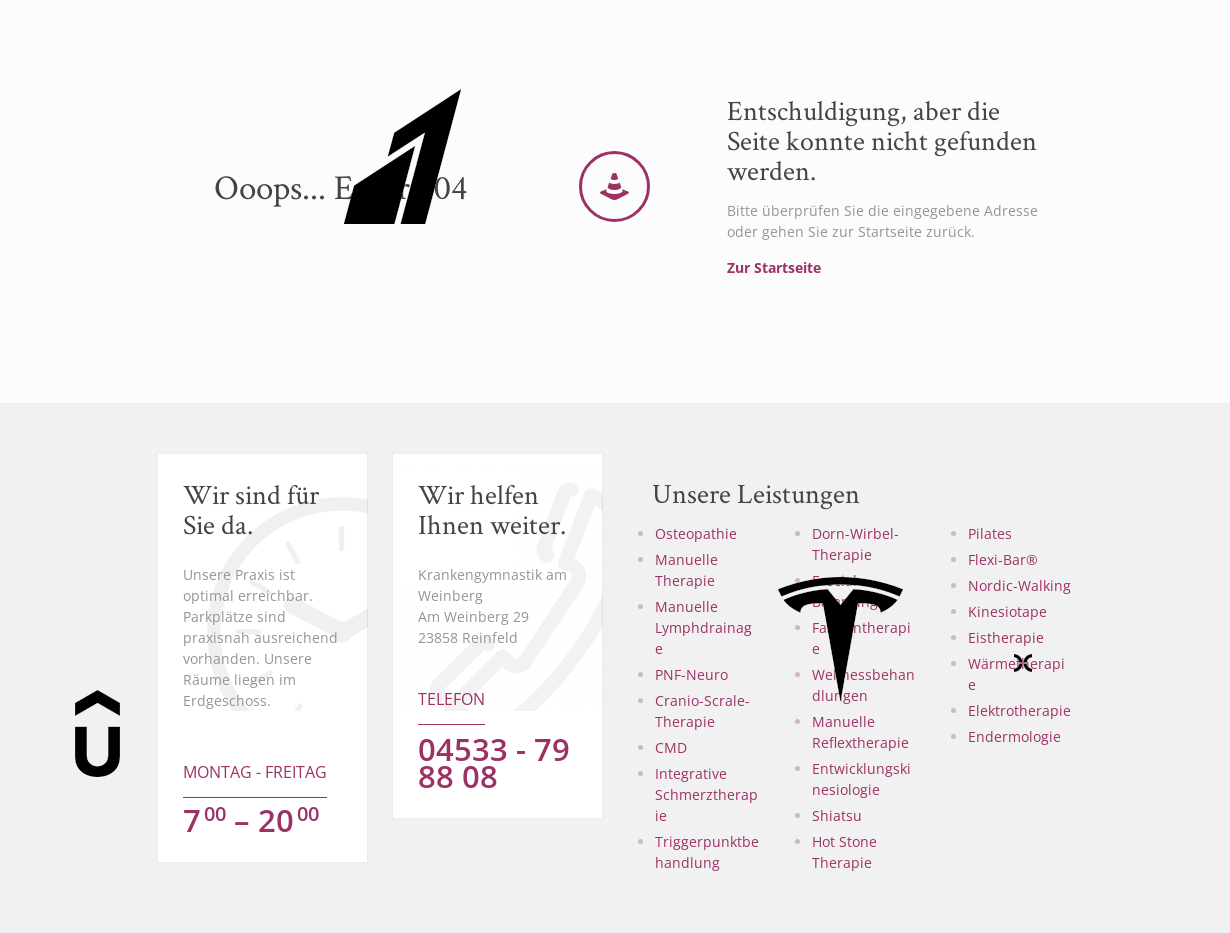 Image resolution: width=1230 pixels, height=933 pixels. I want to click on razorpay payment gateway logo, so click(402, 156).